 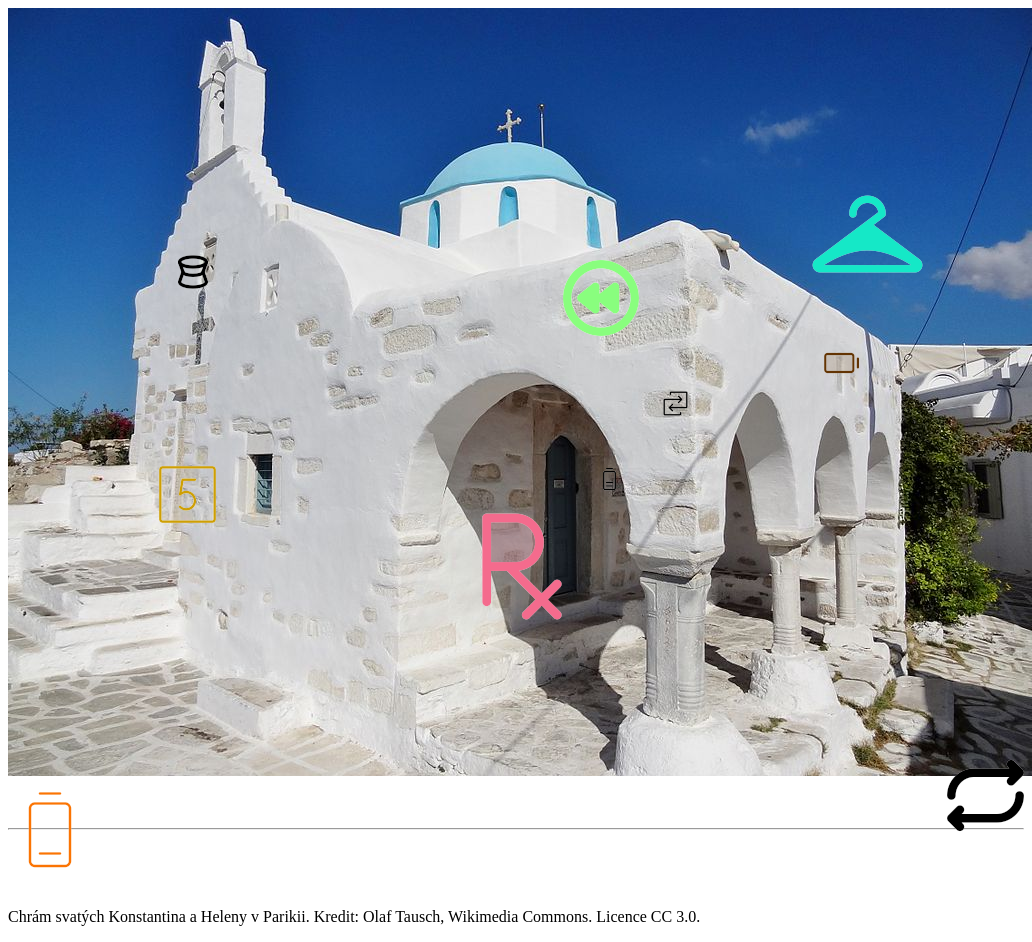 I want to click on indicates medium battery level, so click(x=609, y=479).